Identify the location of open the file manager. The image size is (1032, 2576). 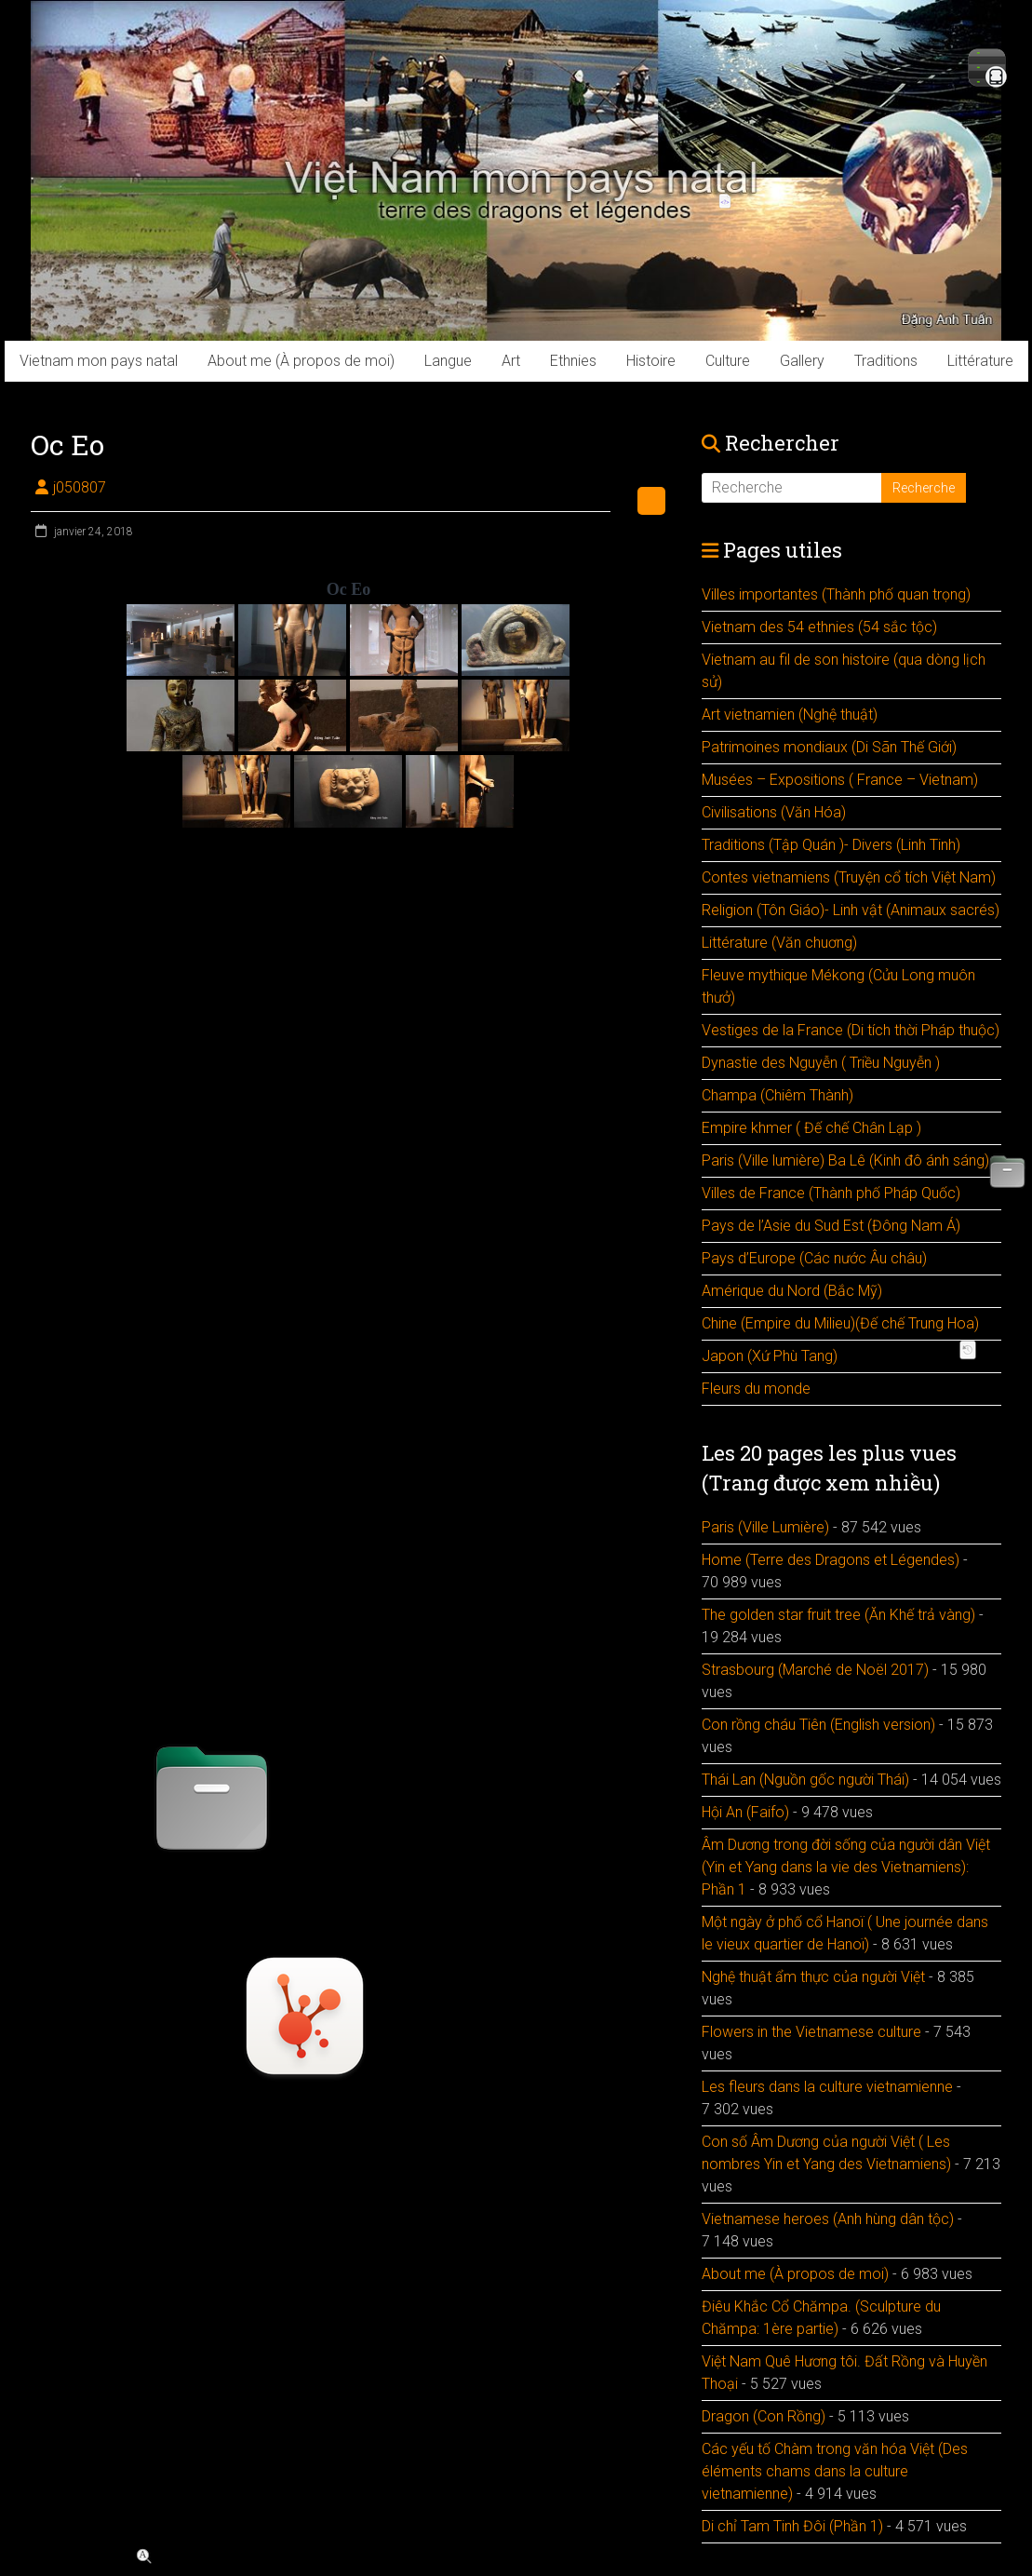
(1007, 1171).